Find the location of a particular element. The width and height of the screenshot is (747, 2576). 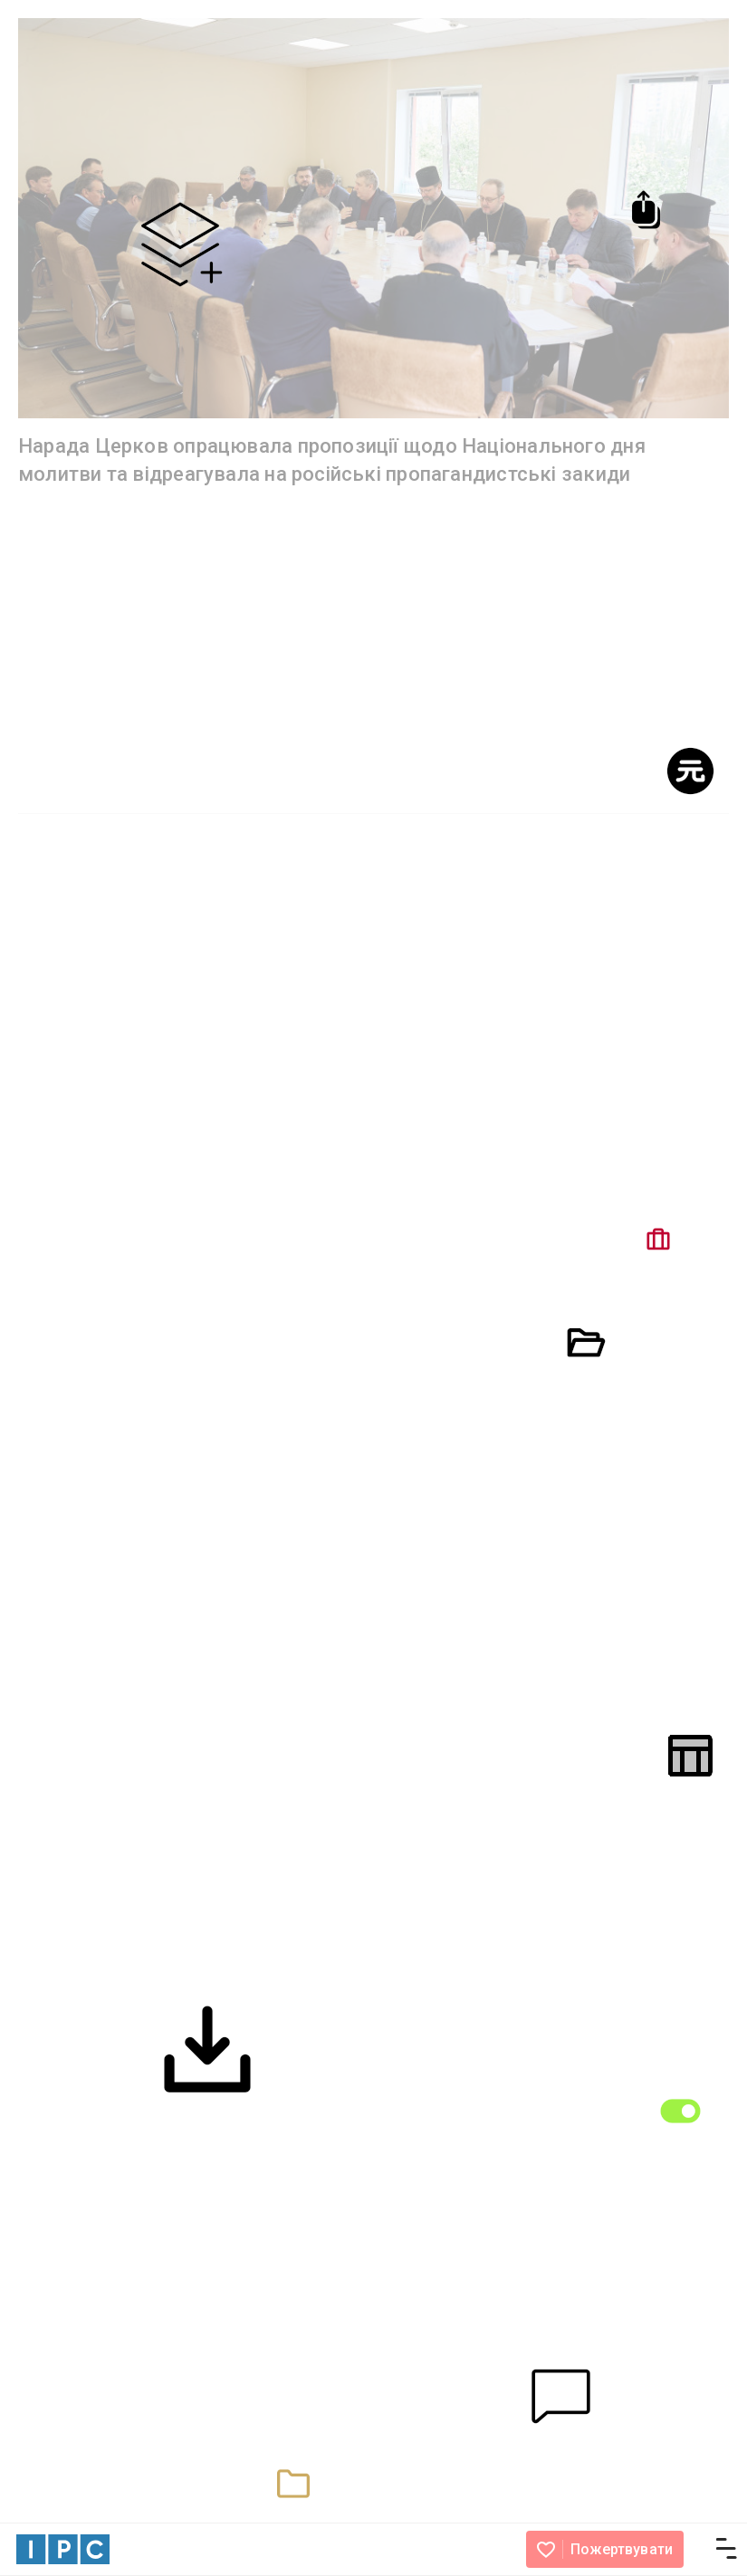

toggle switch in the on position is located at coordinates (680, 2111).